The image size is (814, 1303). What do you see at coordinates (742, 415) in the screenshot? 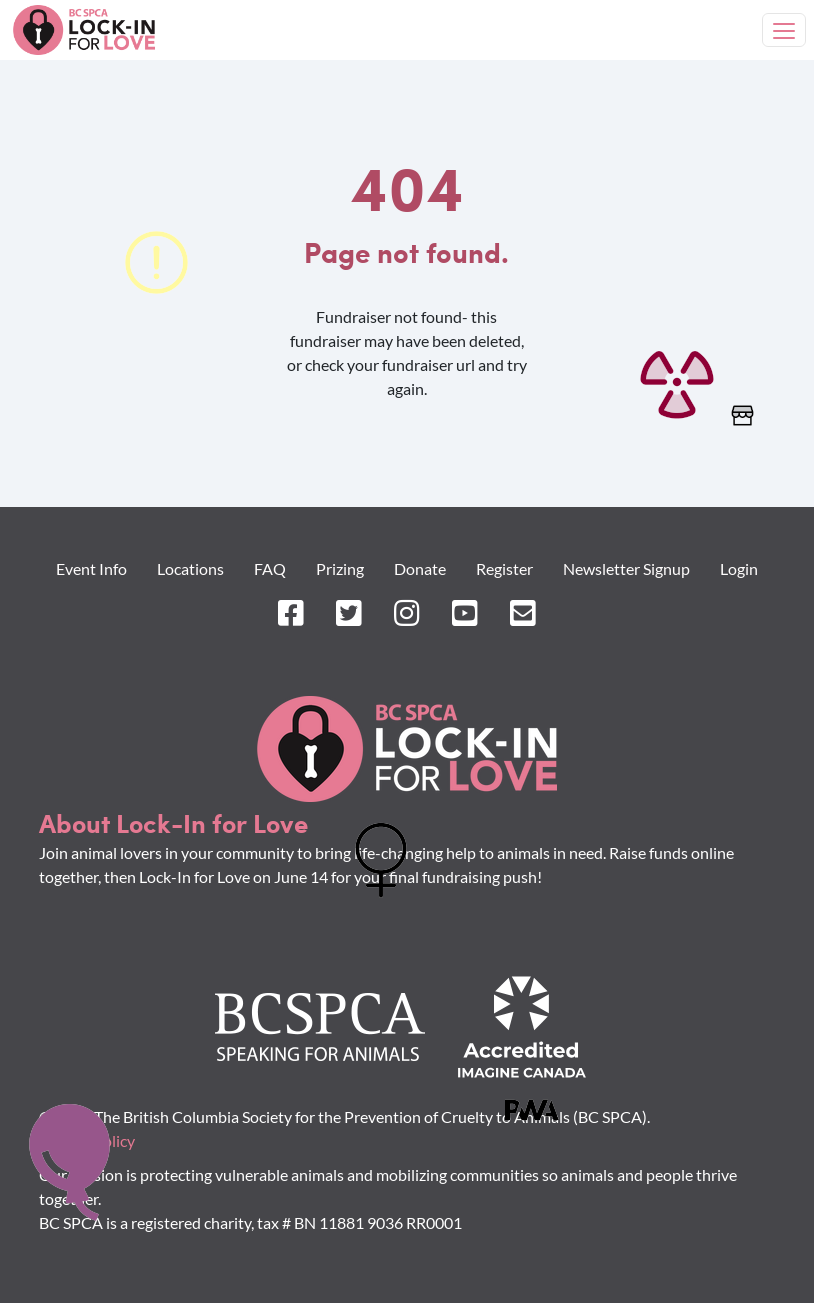
I see `access the online store or marketplace` at bounding box center [742, 415].